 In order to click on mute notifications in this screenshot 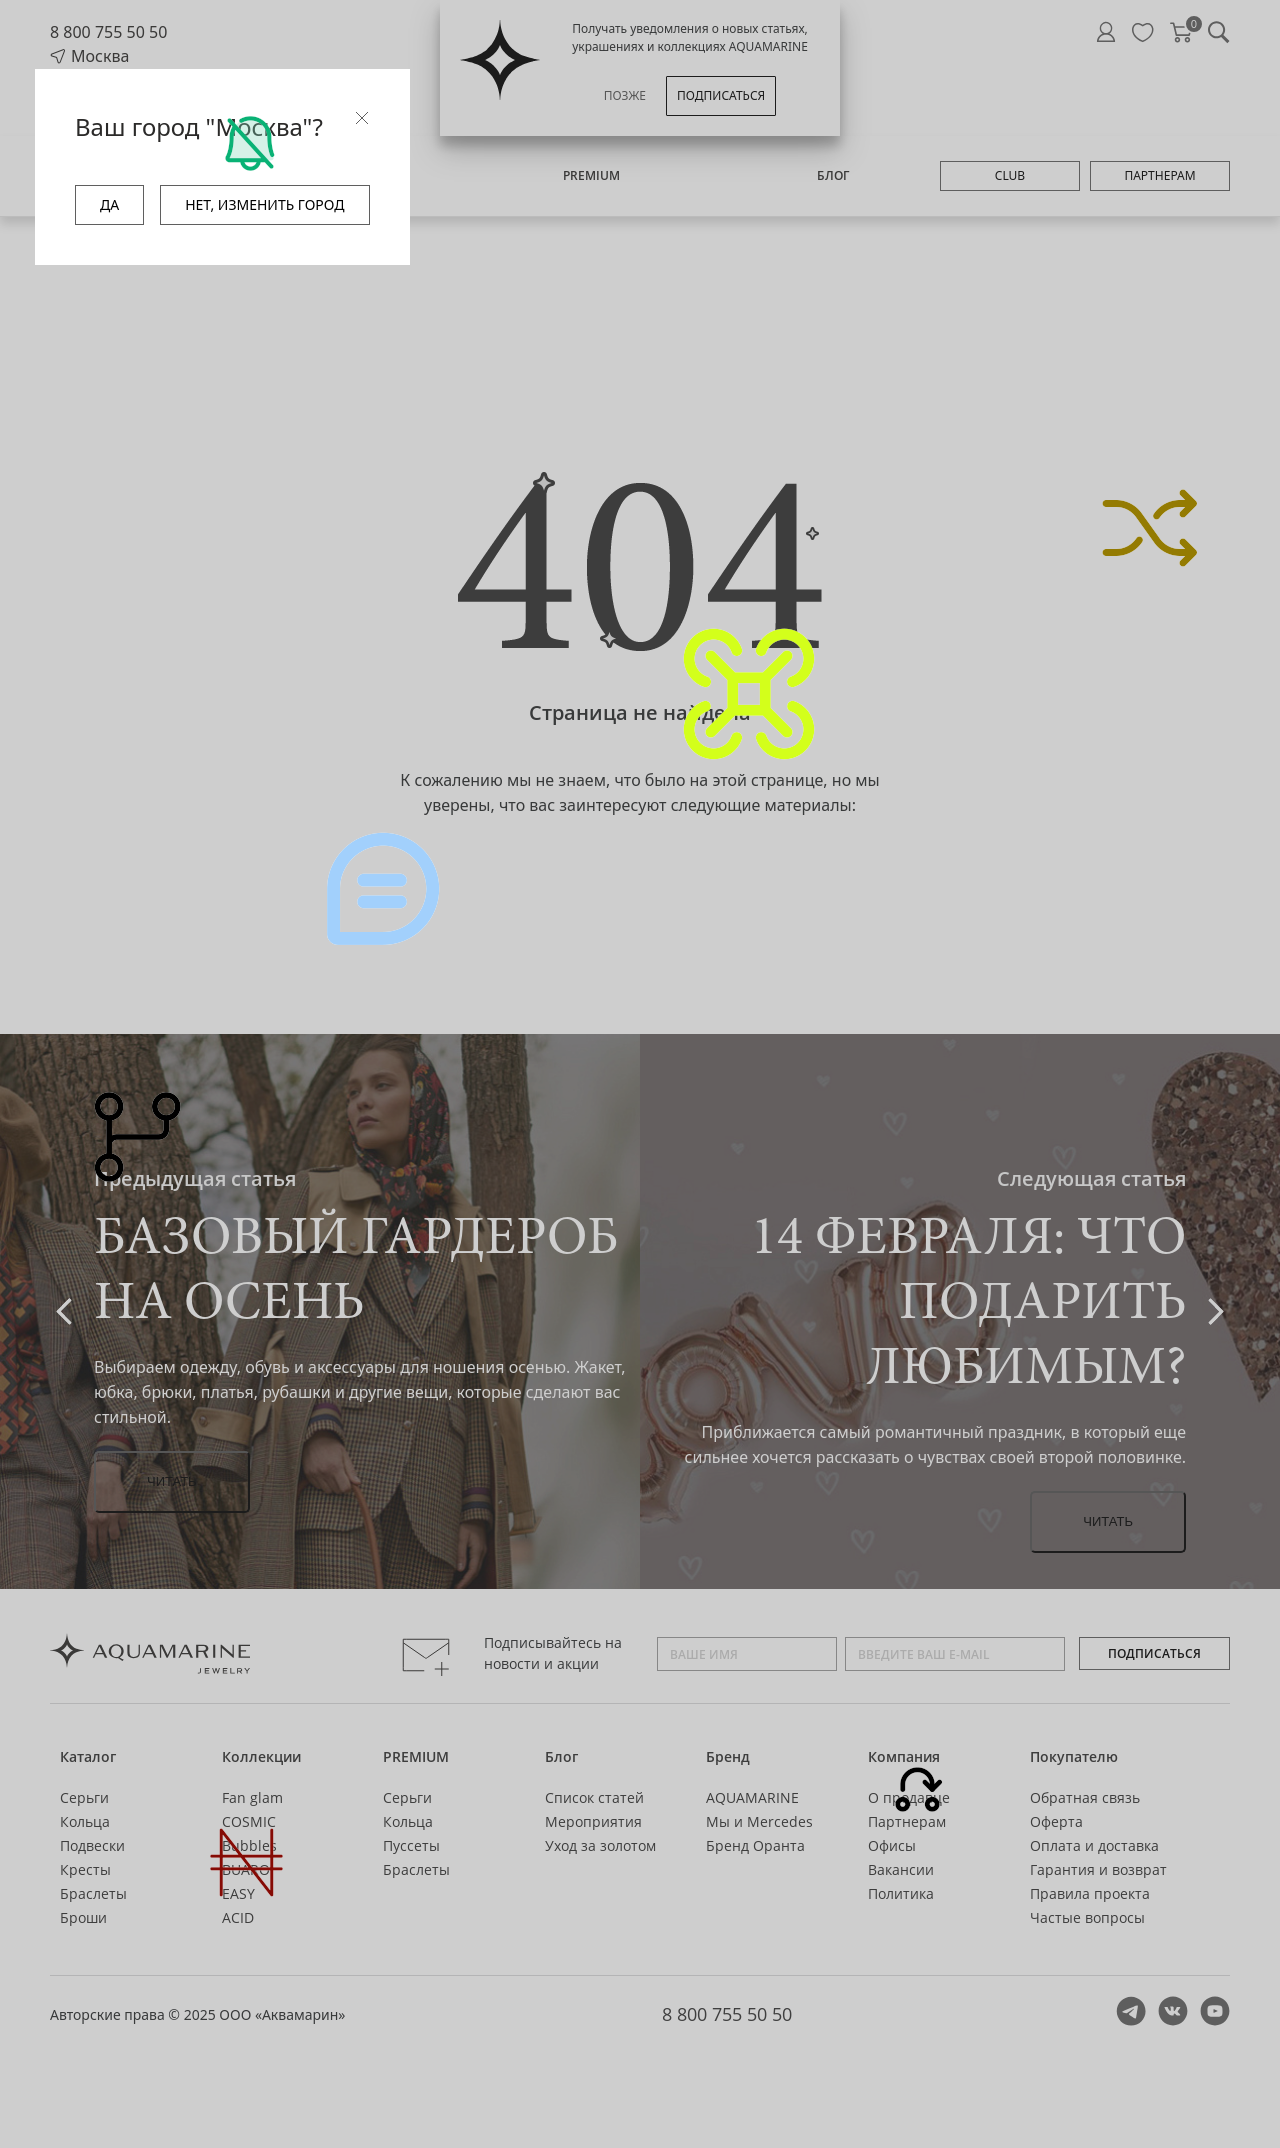, I will do `click(250, 143)`.